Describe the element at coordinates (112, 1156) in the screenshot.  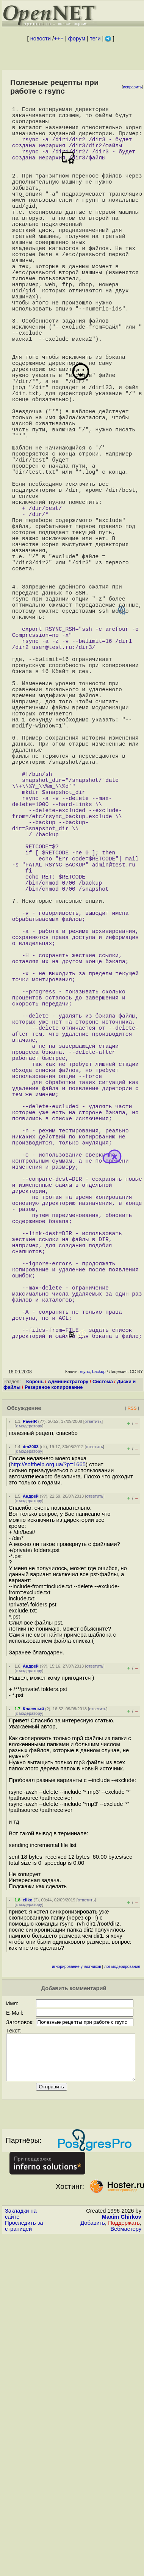
I see `disconnect from cloud storage` at that location.